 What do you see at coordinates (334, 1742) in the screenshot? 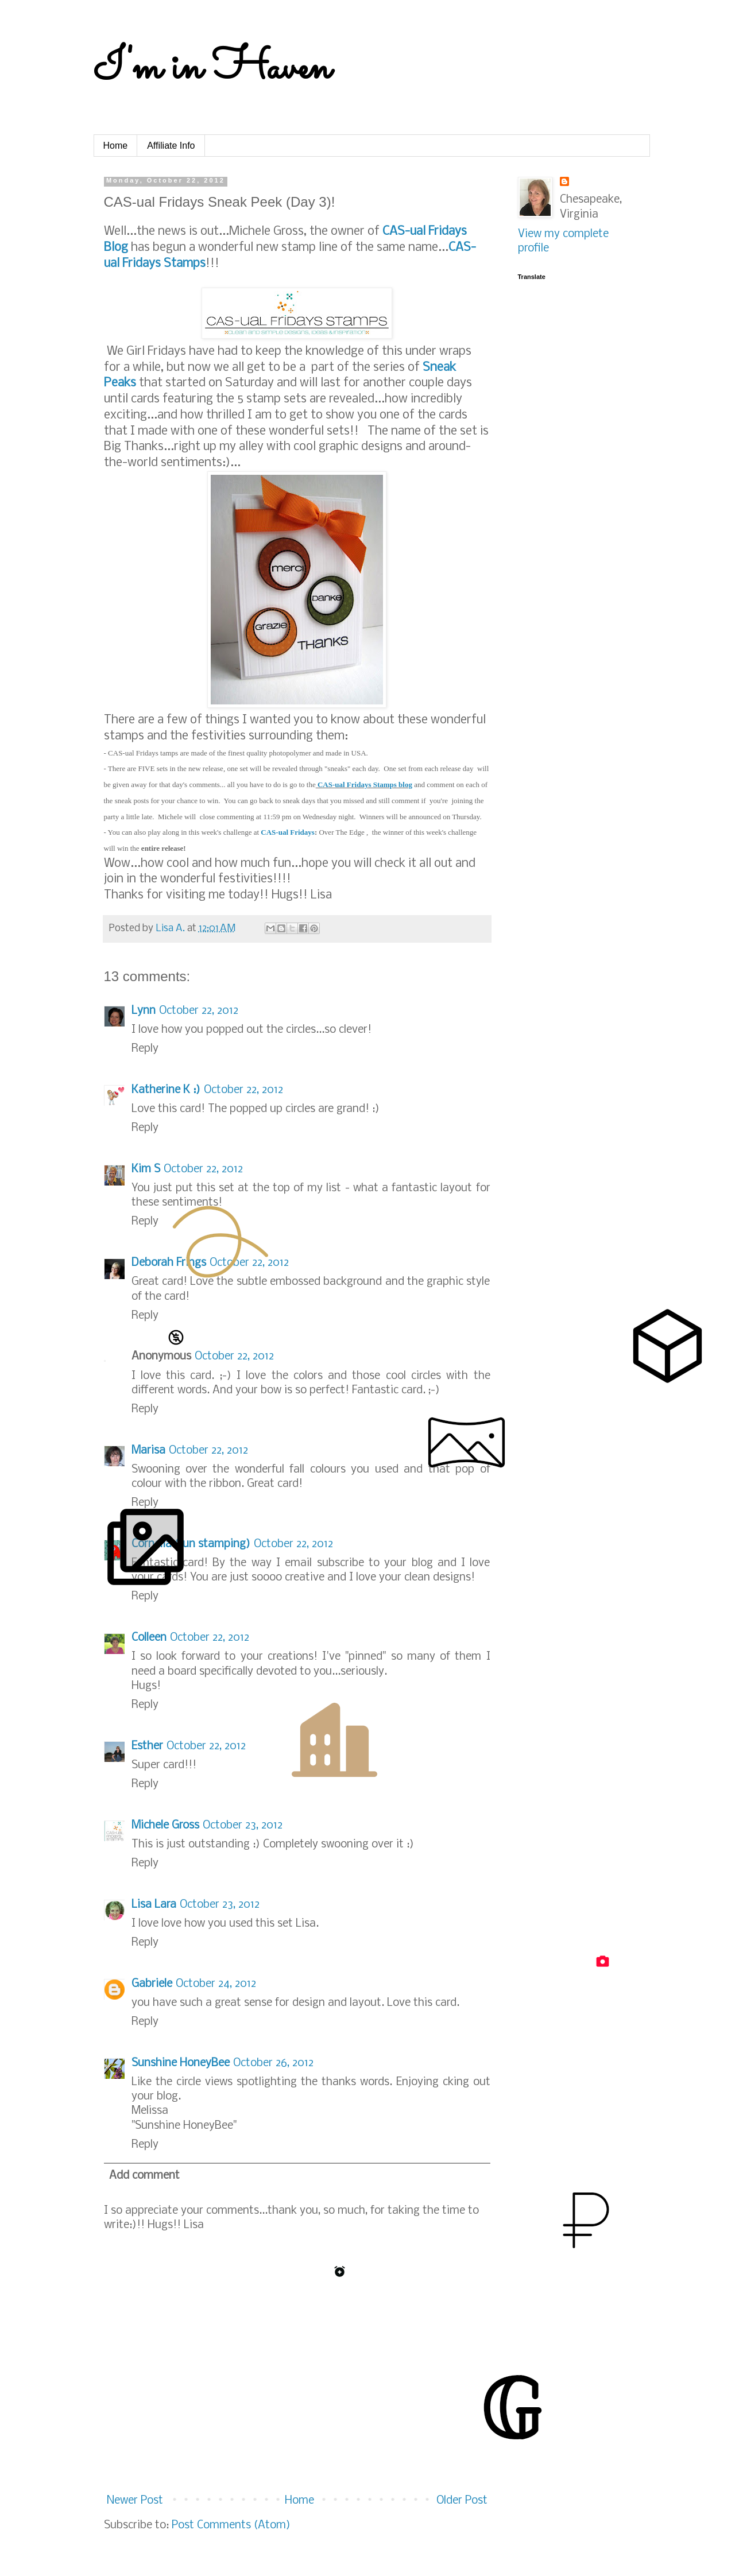
I see `view properties or real estate listings` at bounding box center [334, 1742].